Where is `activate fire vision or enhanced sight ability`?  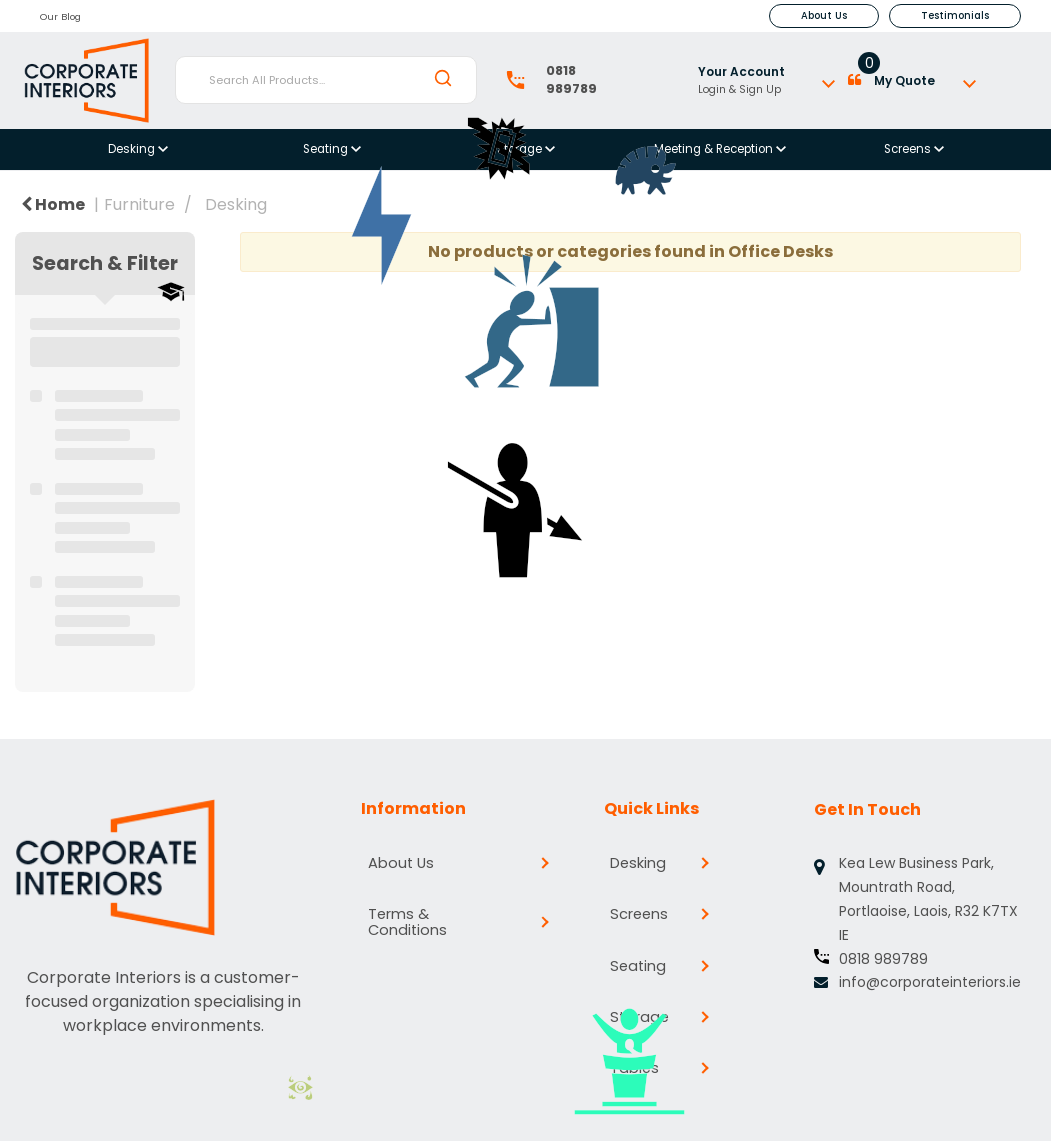
activate fire vision or enhanced sight ability is located at coordinates (300, 1087).